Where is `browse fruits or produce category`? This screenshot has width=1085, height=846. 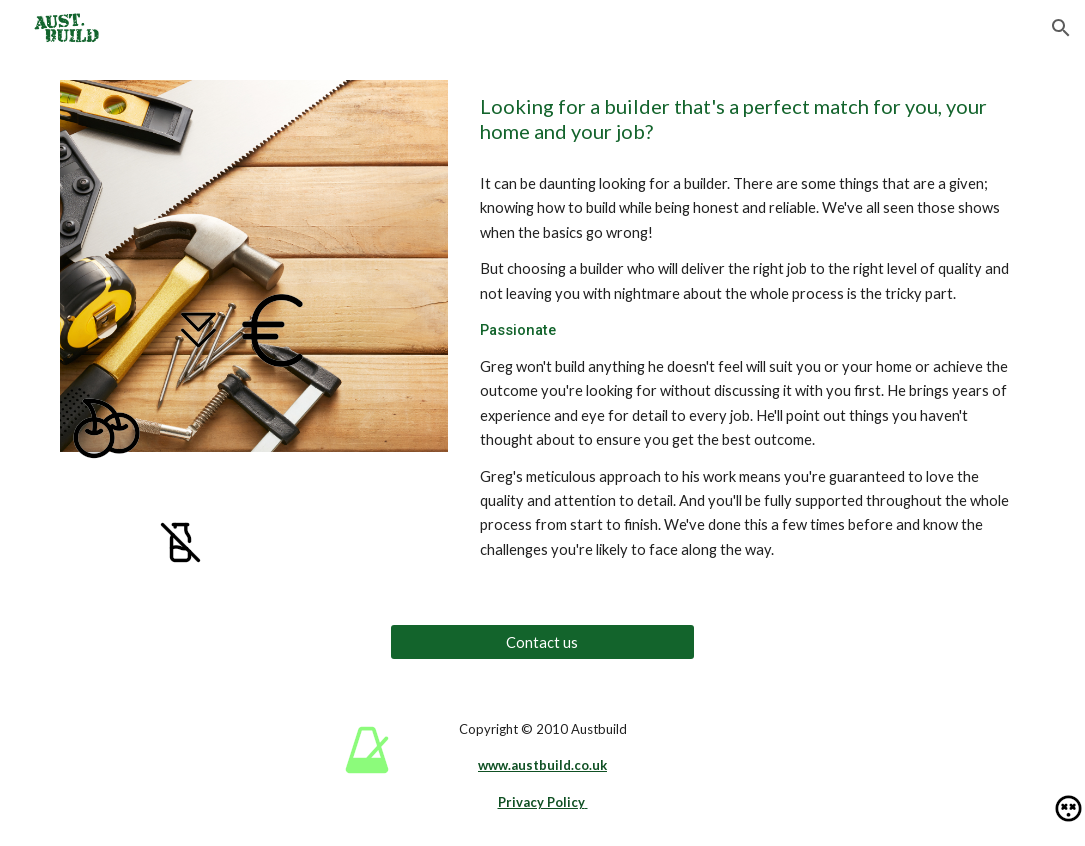 browse fruits or produce category is located at coordinates (105, 428).